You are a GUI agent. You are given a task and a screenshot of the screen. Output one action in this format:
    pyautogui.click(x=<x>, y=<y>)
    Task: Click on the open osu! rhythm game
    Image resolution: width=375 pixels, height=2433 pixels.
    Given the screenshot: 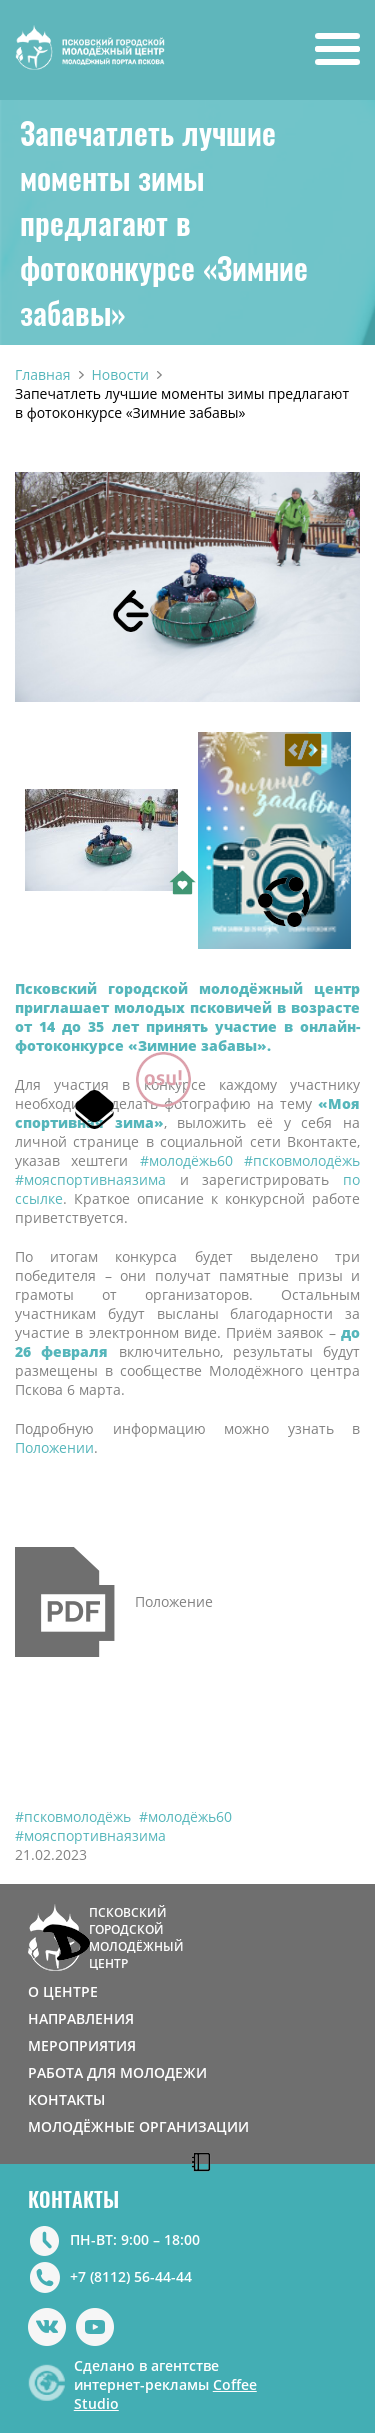 What is the action you would take?
    pyautogui.click(x=163, y=1079)
    